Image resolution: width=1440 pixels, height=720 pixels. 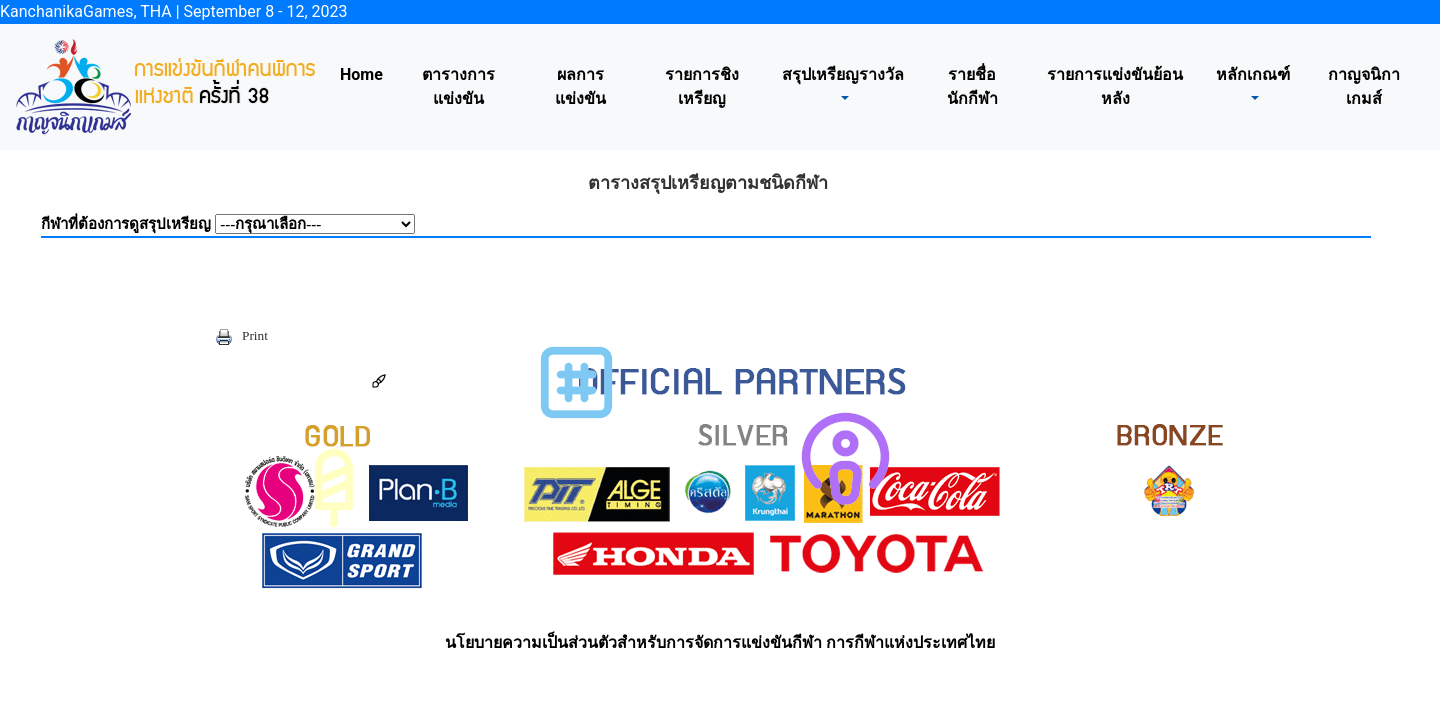 What do you see at coordinates (845, 456) in the screenshot?
I see `open apple podcasts app` at bounding box center [845, 456].